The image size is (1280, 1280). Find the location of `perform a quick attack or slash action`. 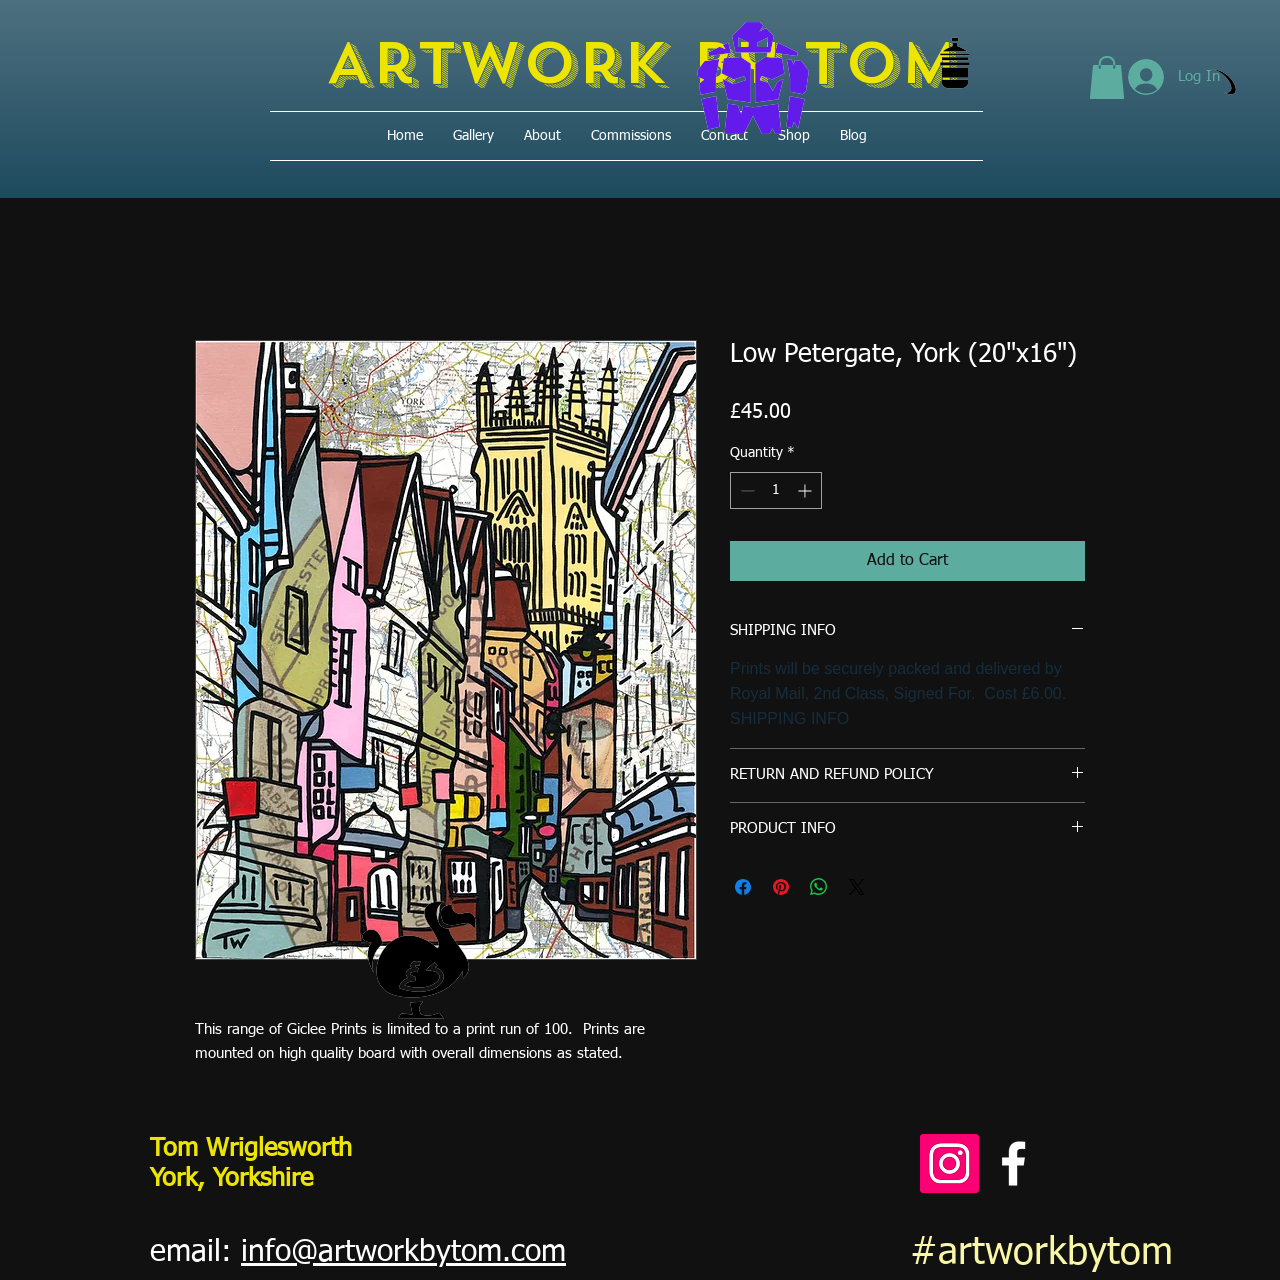

perform a quick attack or slash action is located at coordinates (1223, 82).